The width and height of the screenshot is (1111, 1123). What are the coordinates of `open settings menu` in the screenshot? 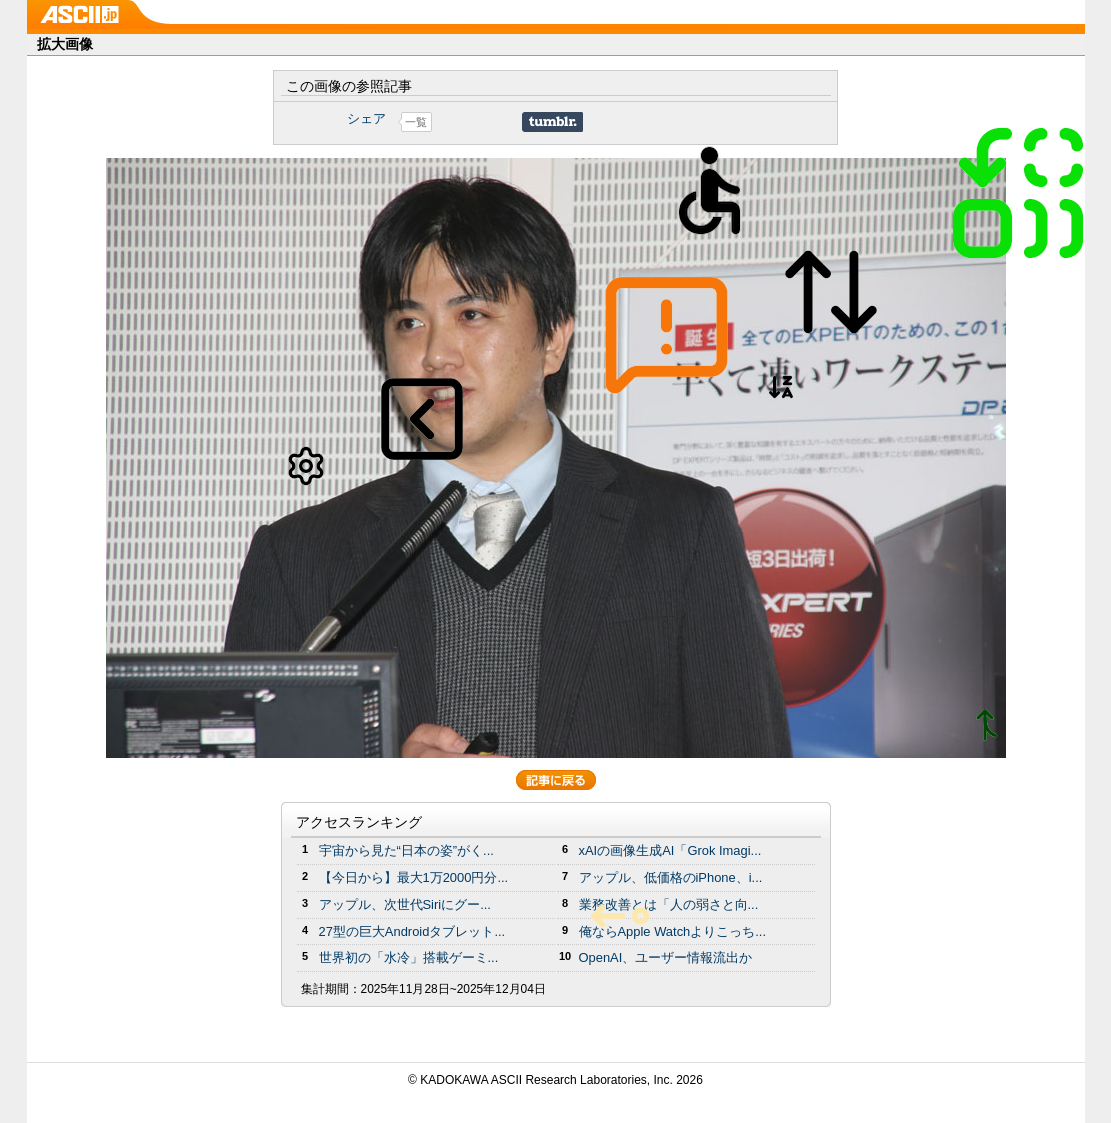 It's located at (306, 466).